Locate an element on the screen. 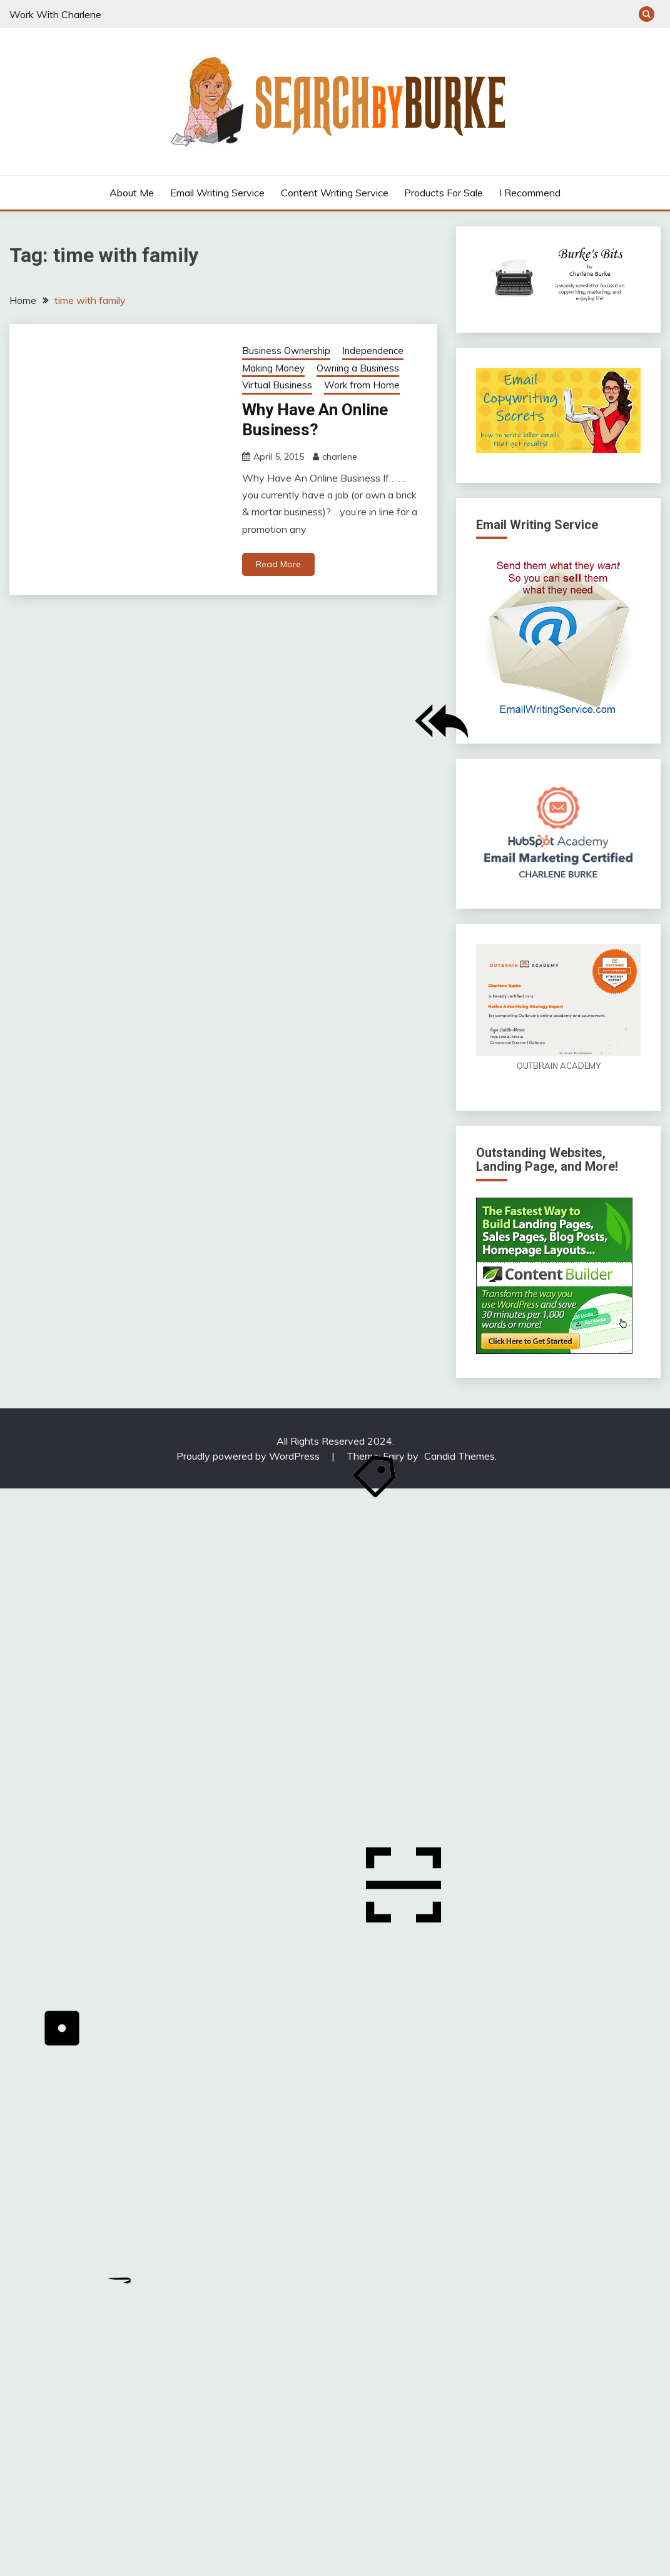 This screenshot has width=670, height=2576. british airways app or website is located at coordinates (119, 2280).